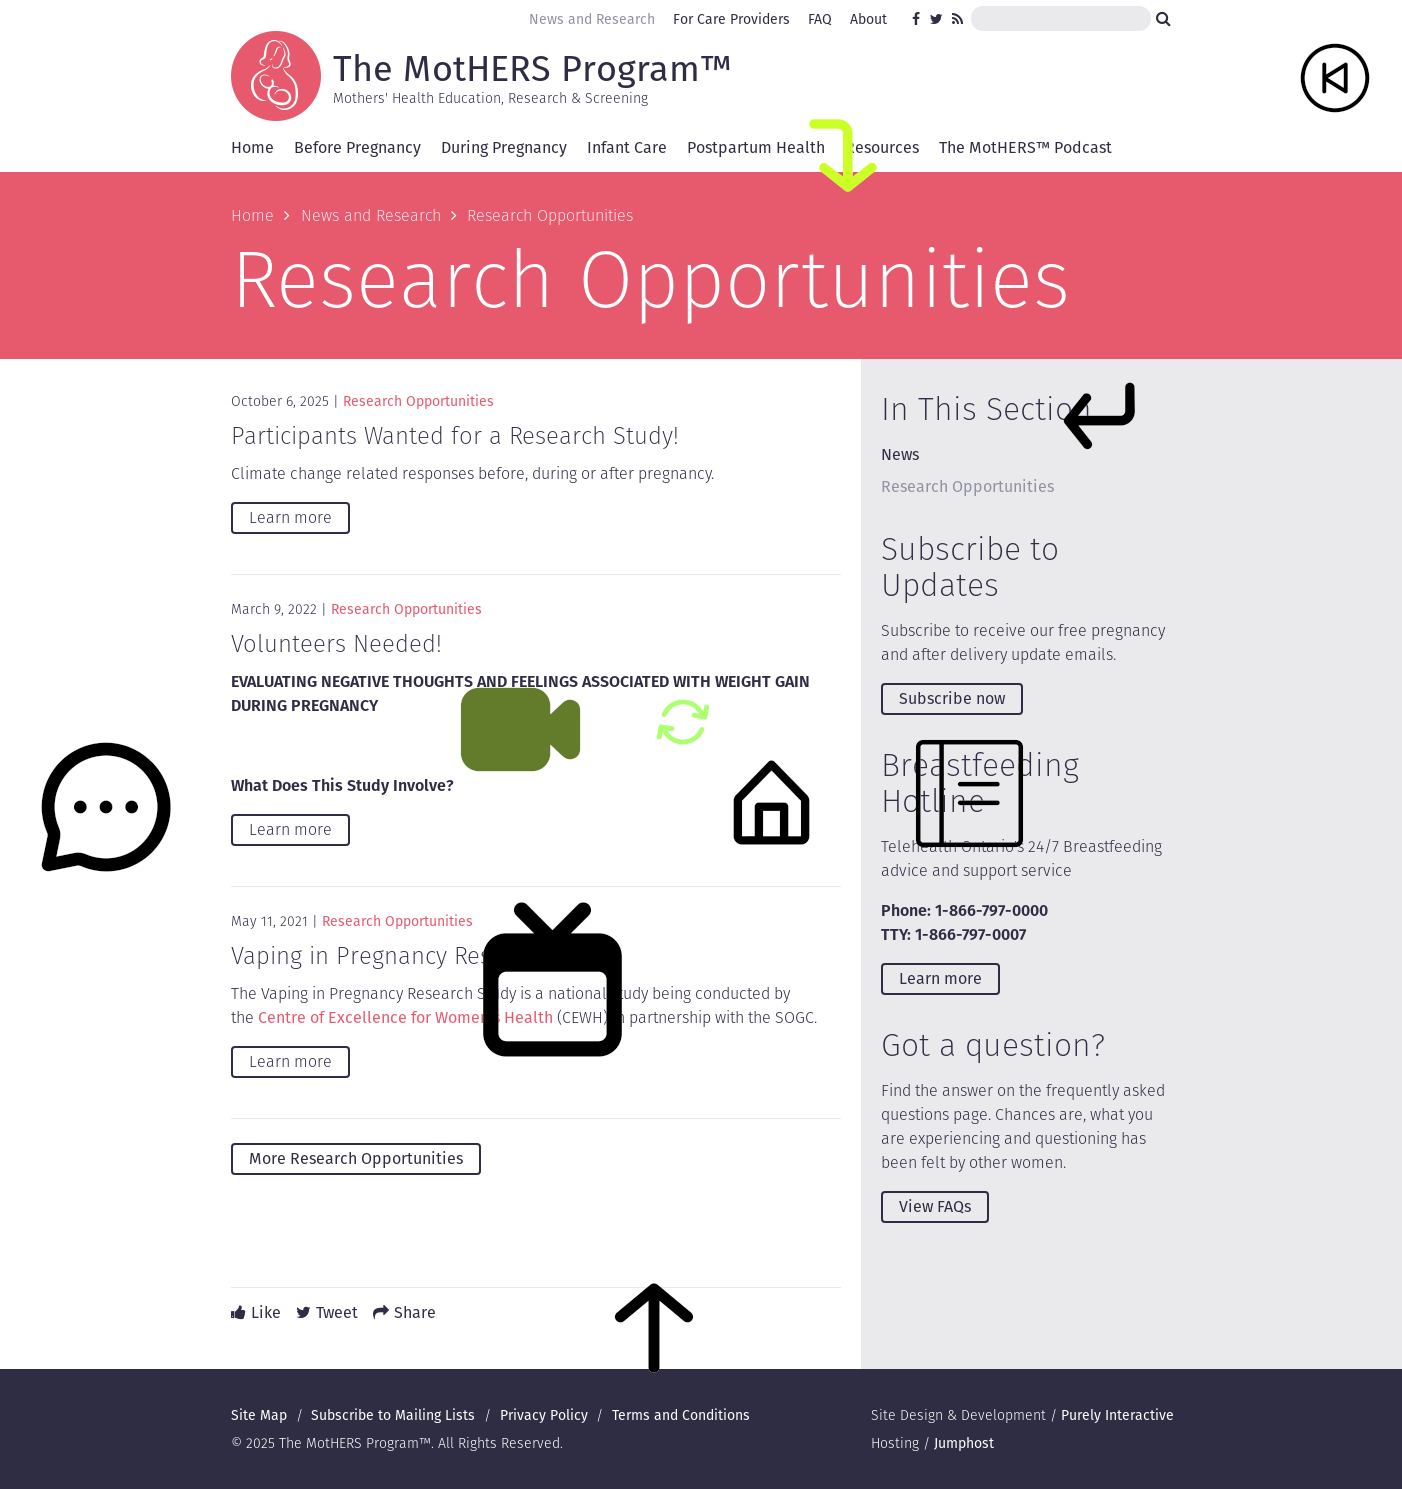  Describe the element at coordinates (683, 722) in the screenshot. I see `sync data across devices` at that location.